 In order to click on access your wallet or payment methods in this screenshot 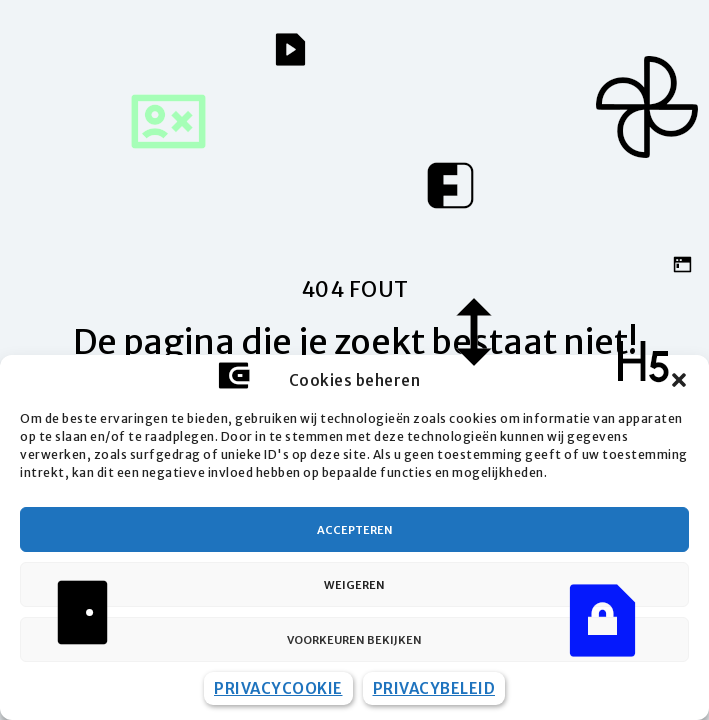, I will do `click(233, 375)`.